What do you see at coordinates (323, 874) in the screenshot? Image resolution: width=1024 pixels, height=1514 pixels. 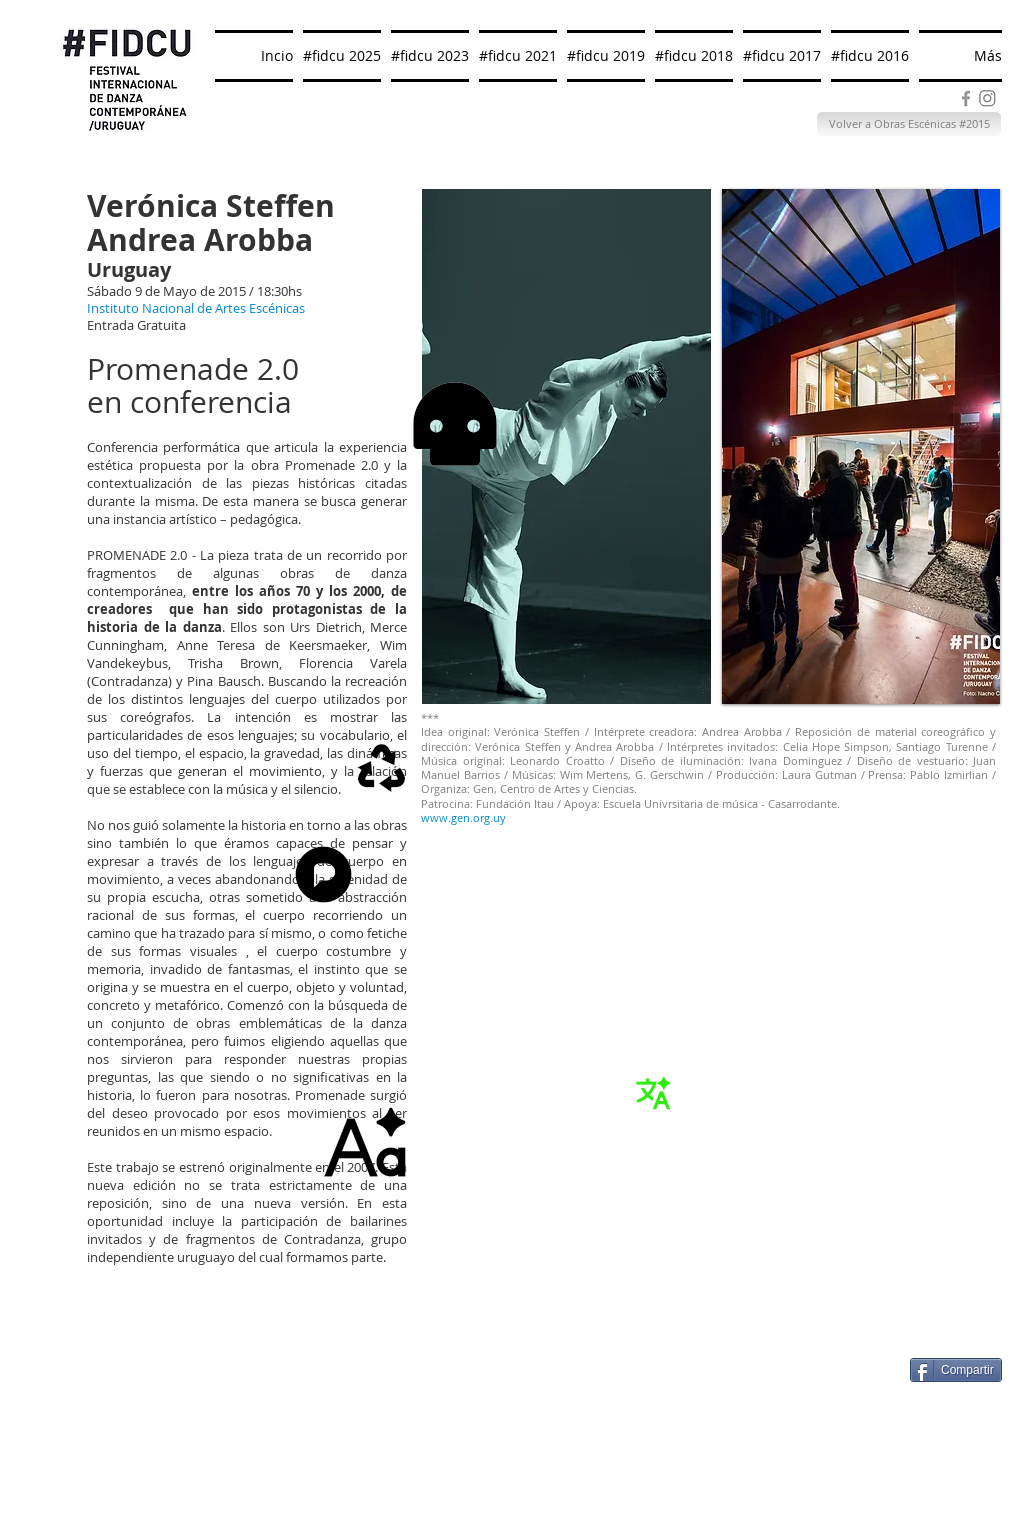 I see `open the pixelfed app` at bounding box center [323, 874].